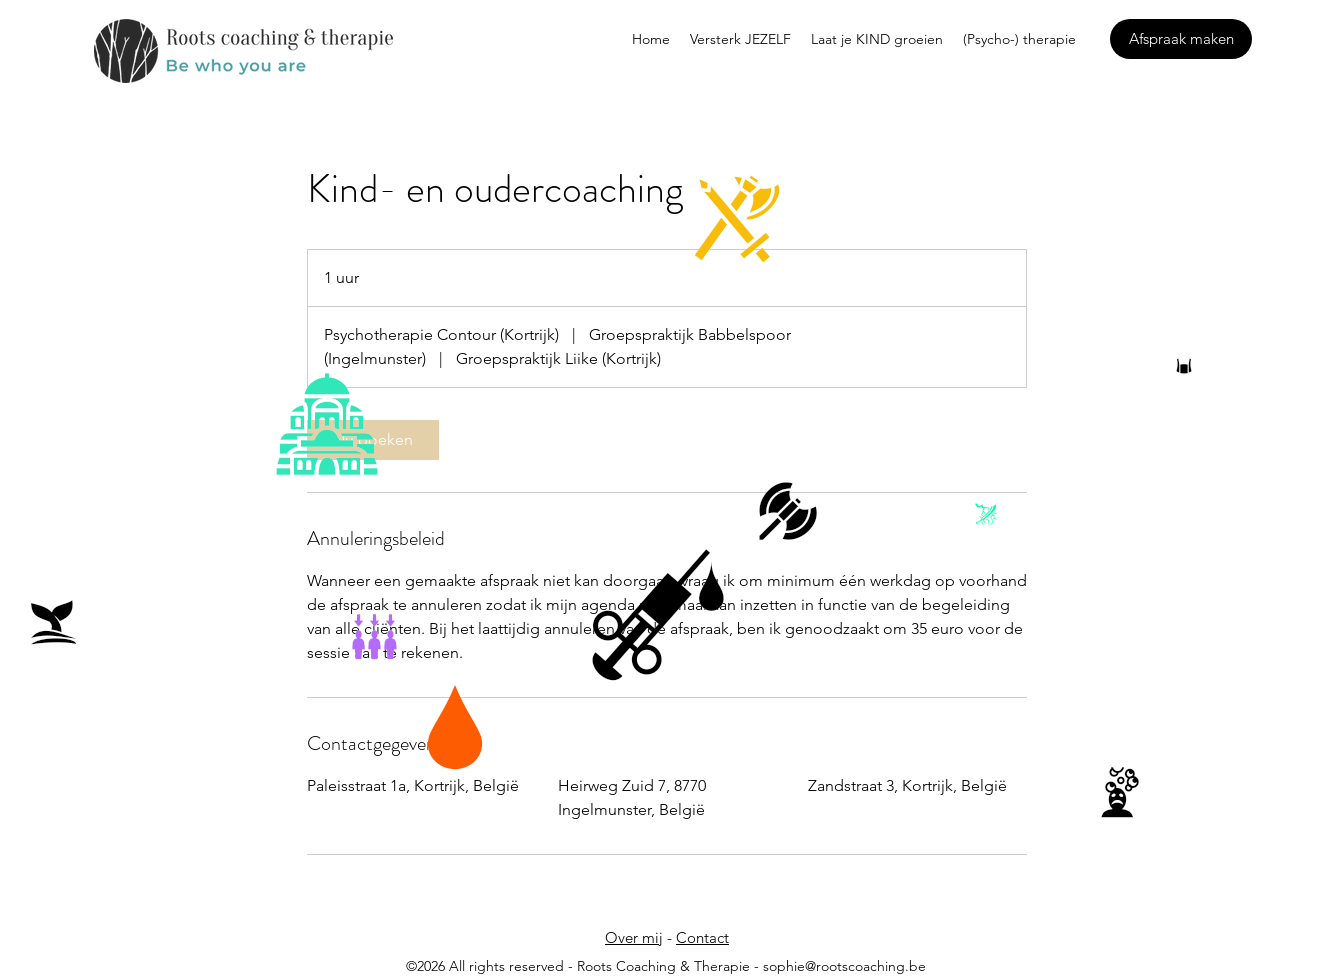 This screenshot has height=979, width=1334. I want to click on indicates a medical test or blood sample, so click(658, 614).